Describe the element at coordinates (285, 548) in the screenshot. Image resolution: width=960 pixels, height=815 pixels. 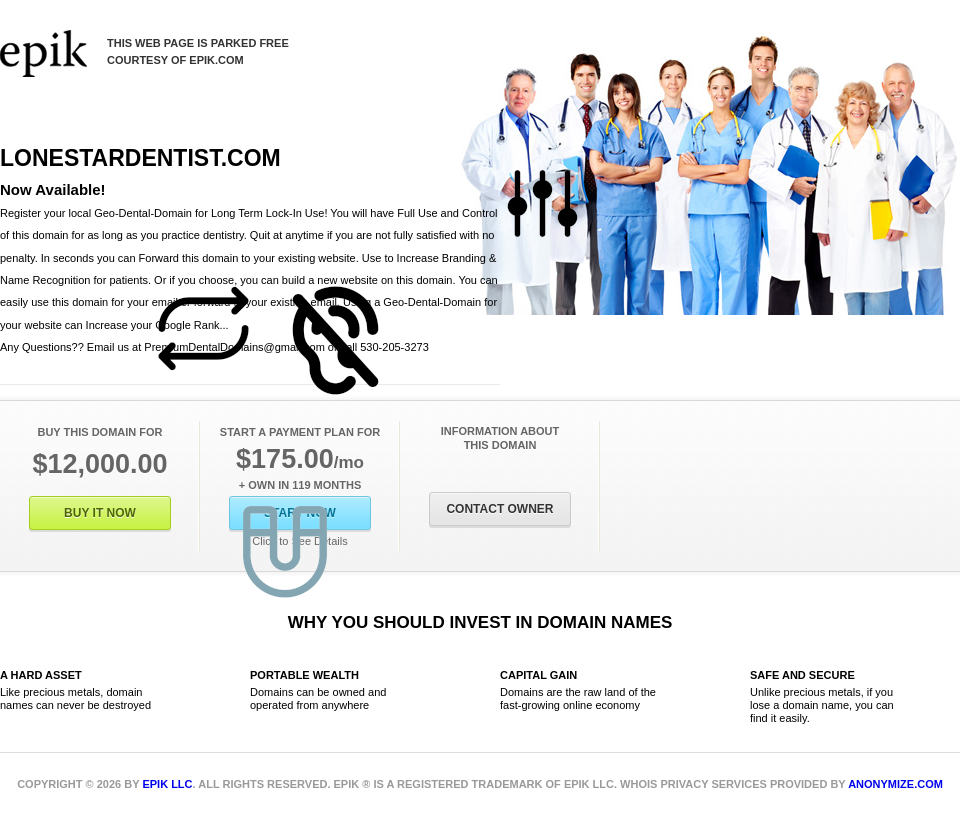
I see `activate magnetic snap or alignment tool` at that location.